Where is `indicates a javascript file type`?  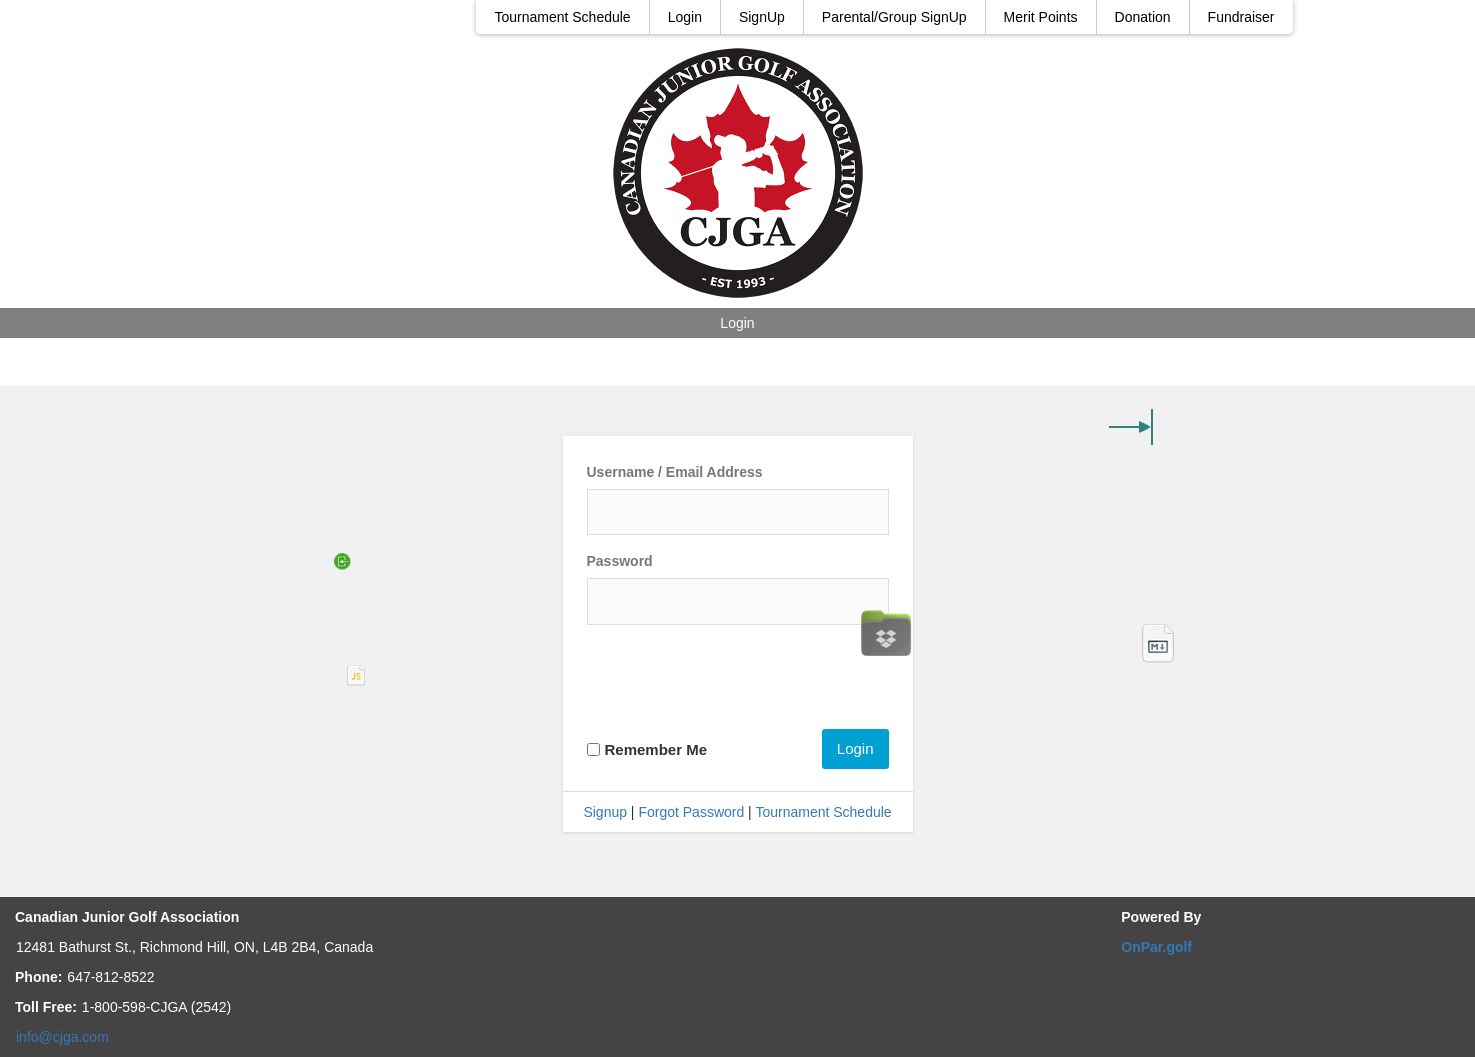 indicates a javascript file type is located at coordinates (356, 675).